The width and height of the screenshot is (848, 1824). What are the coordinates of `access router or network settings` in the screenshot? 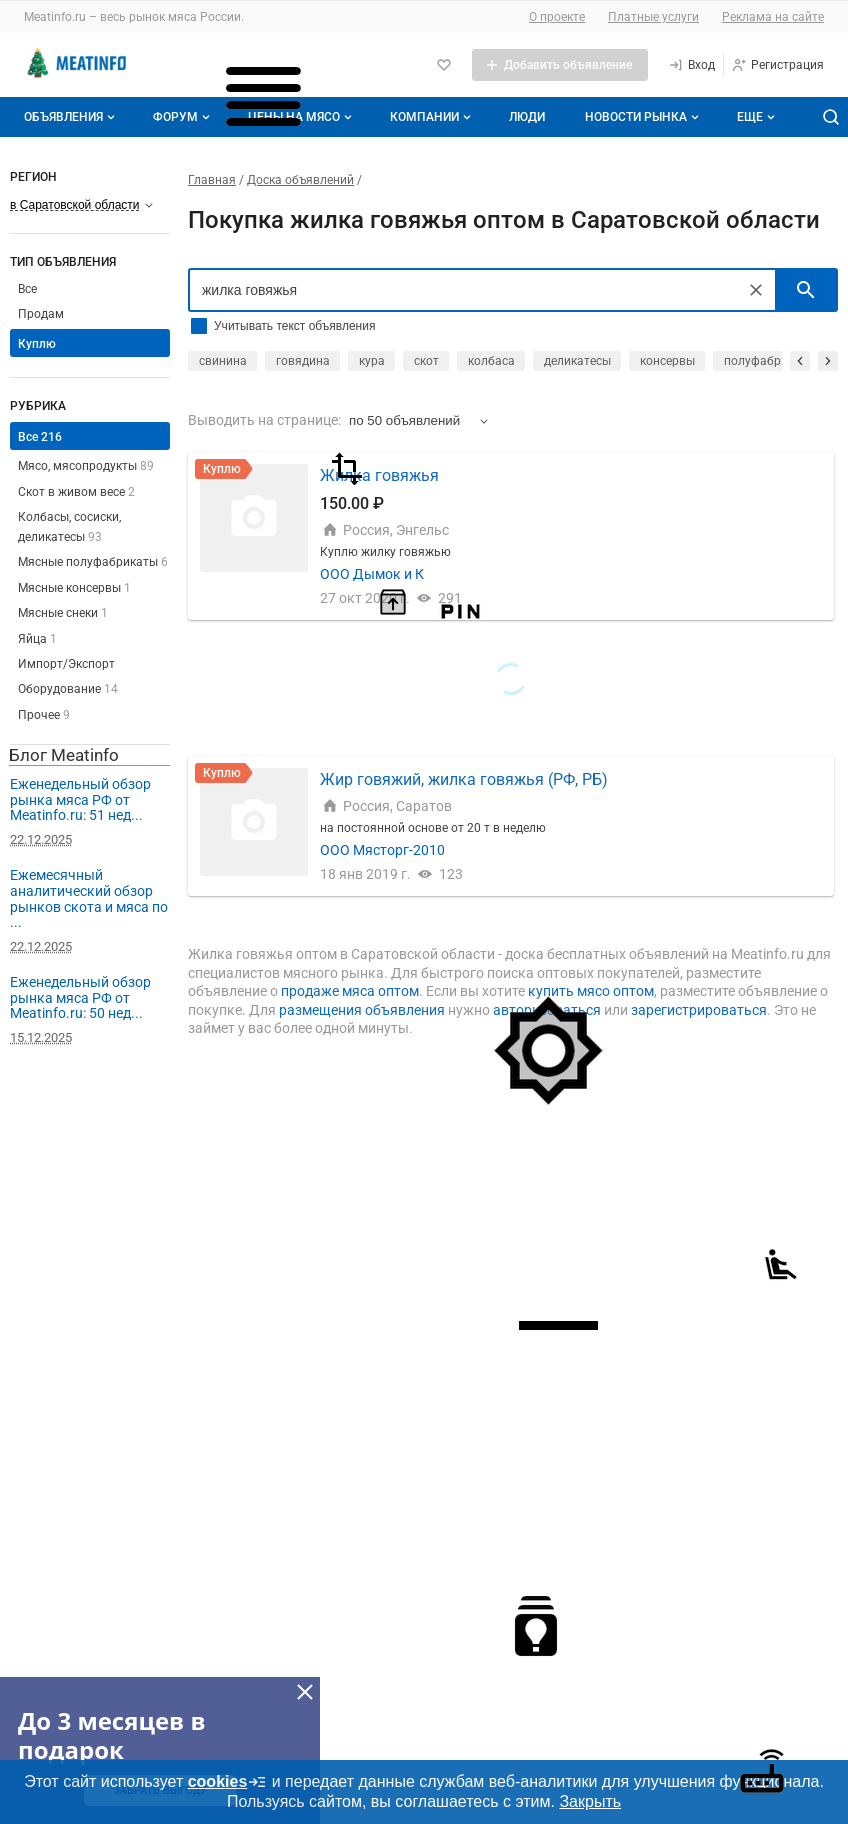 It's located at (762, 1771).